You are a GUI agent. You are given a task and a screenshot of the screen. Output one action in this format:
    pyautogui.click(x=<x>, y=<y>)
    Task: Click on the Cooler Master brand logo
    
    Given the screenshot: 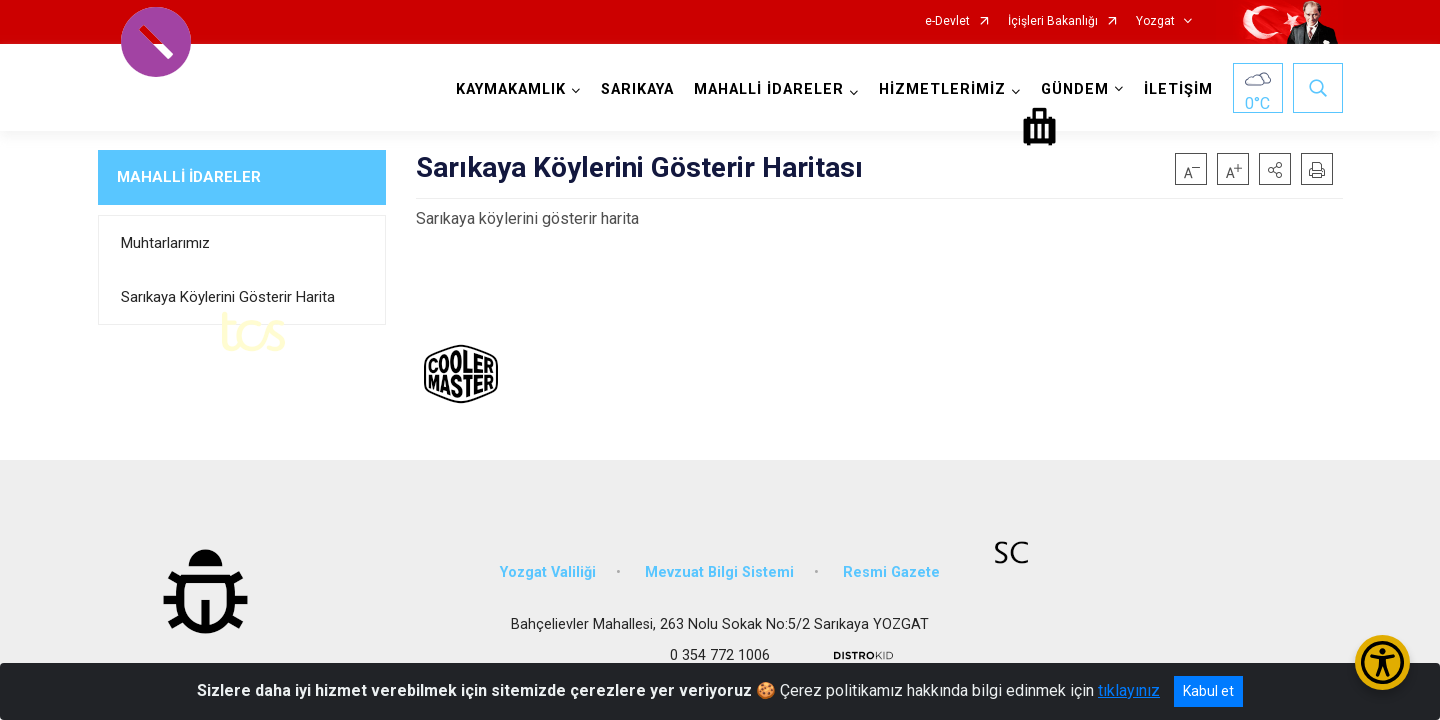 What is the action you would take?
    pyautogui.click(x=461, y=374)
    